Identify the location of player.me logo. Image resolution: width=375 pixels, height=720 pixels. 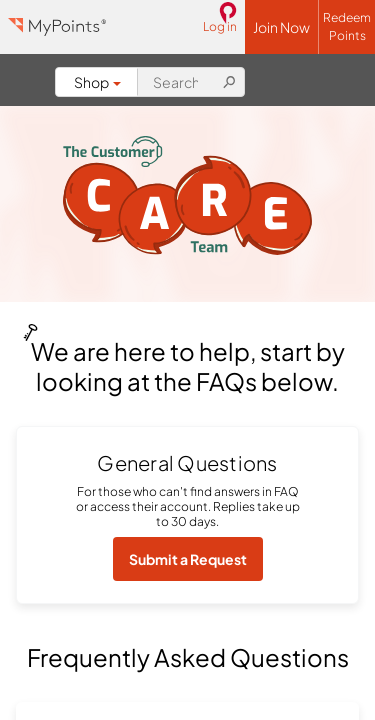
(228, 13).